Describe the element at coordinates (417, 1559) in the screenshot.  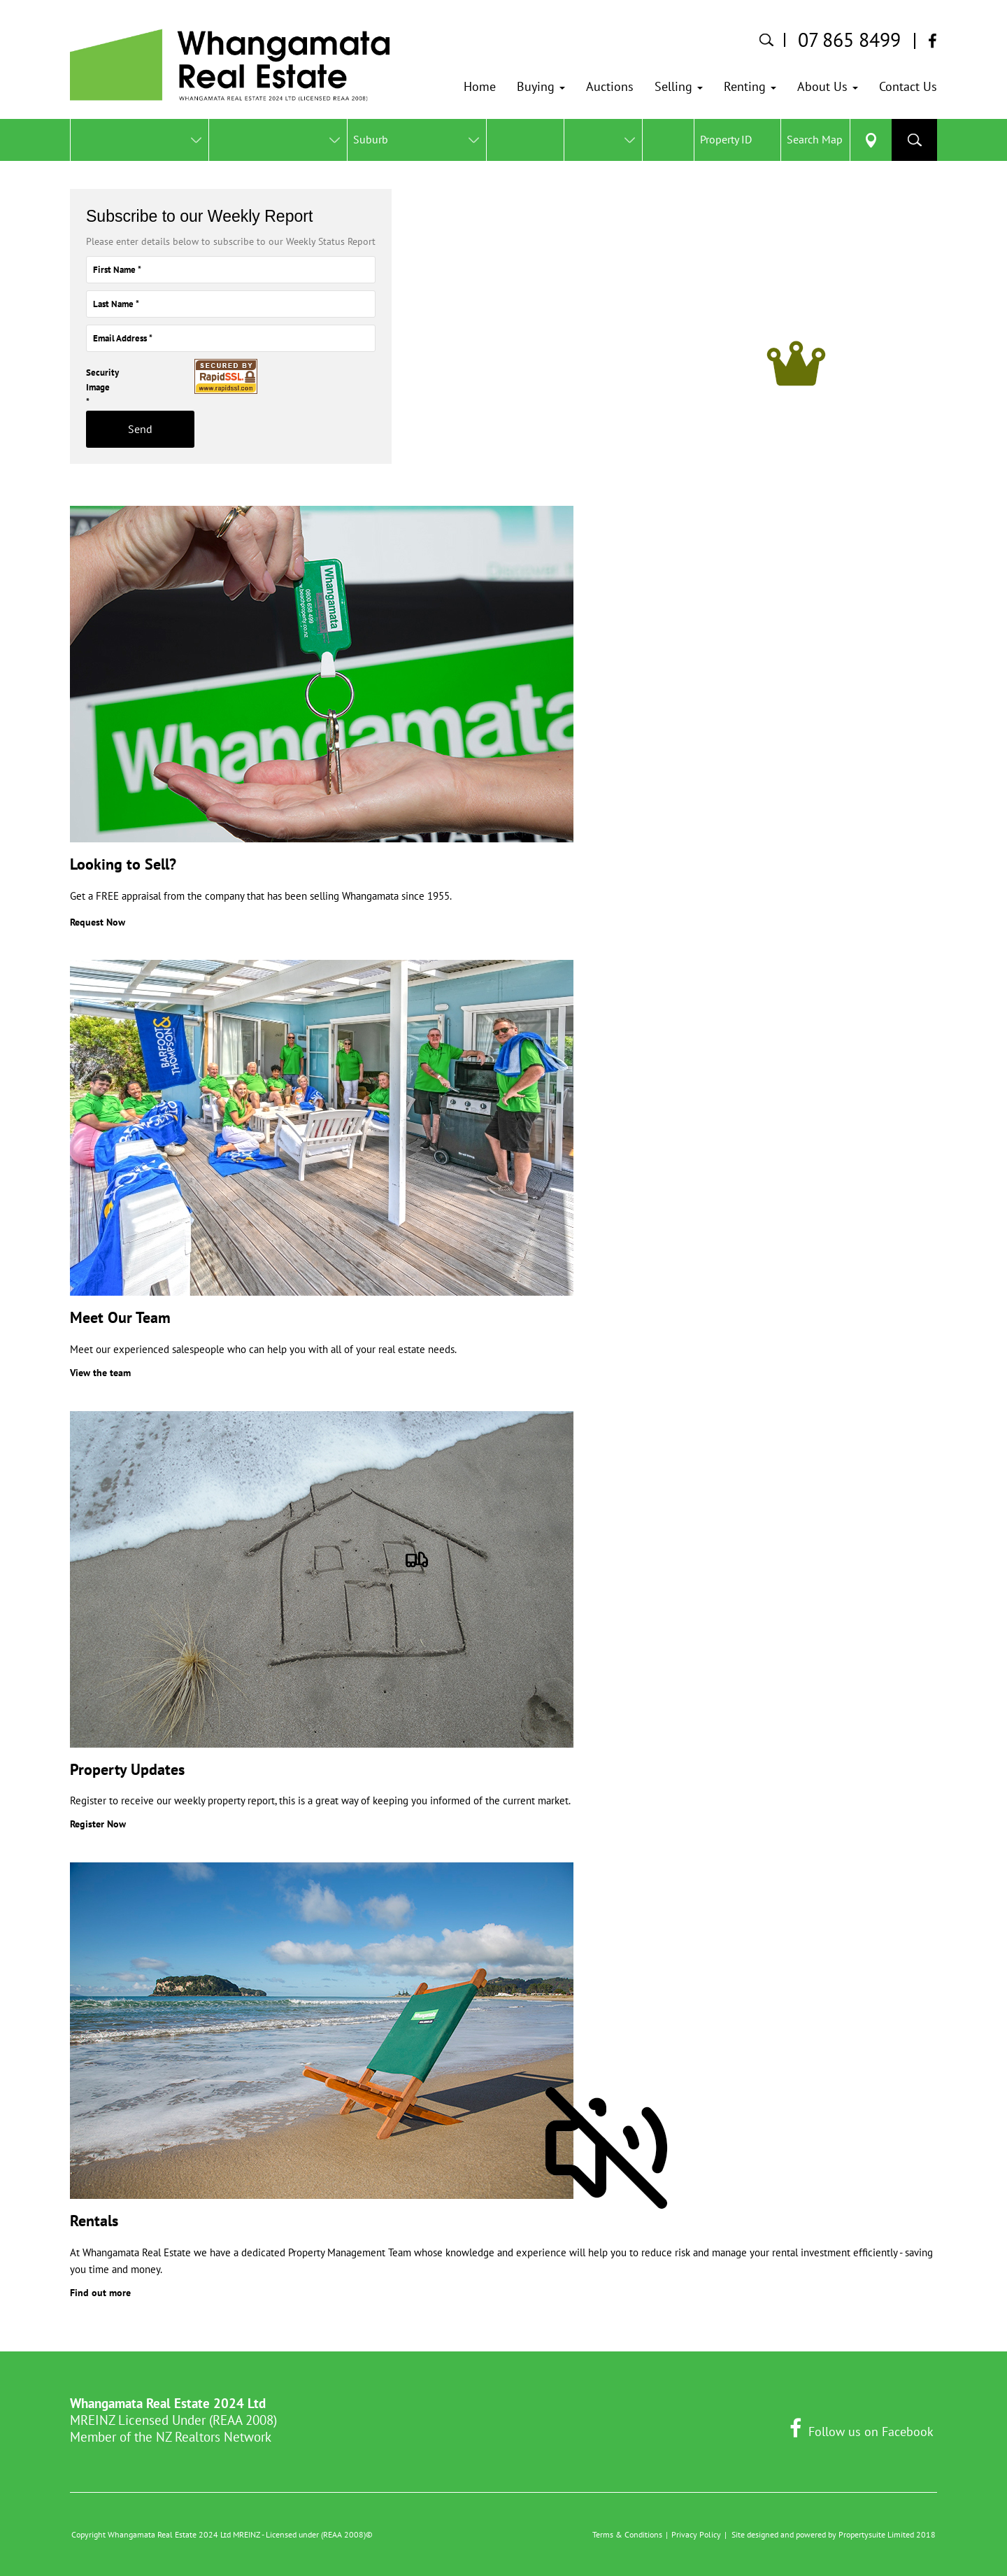
I see `track shipping or delivery status` at that location.